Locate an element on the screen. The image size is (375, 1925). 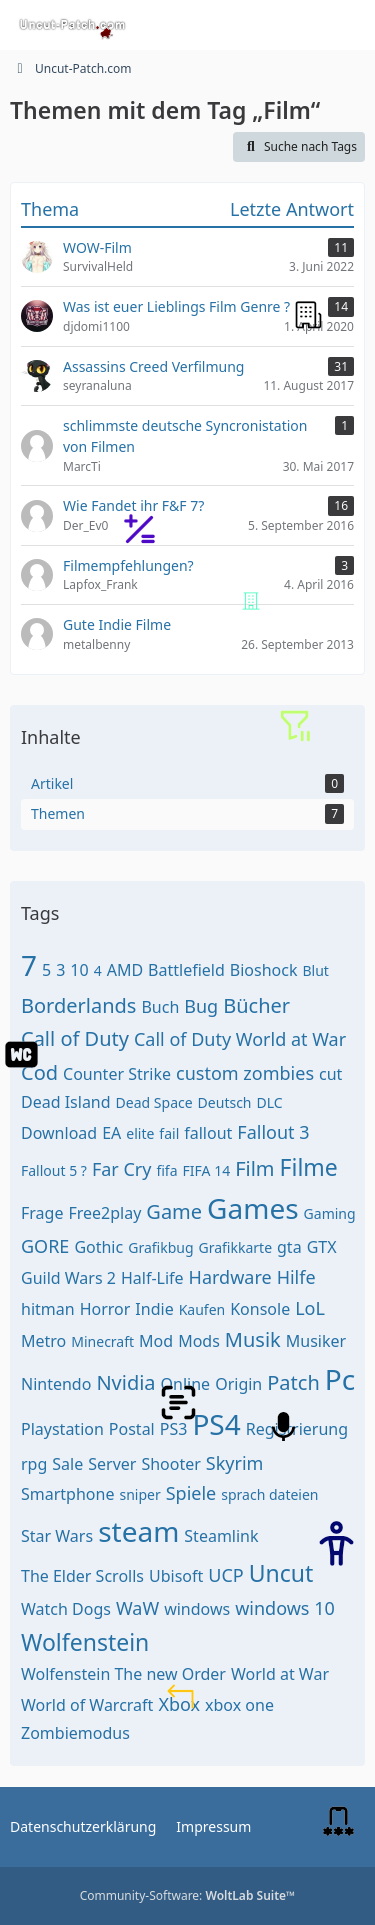
view male user profile is located at coordinates (336, 1544).